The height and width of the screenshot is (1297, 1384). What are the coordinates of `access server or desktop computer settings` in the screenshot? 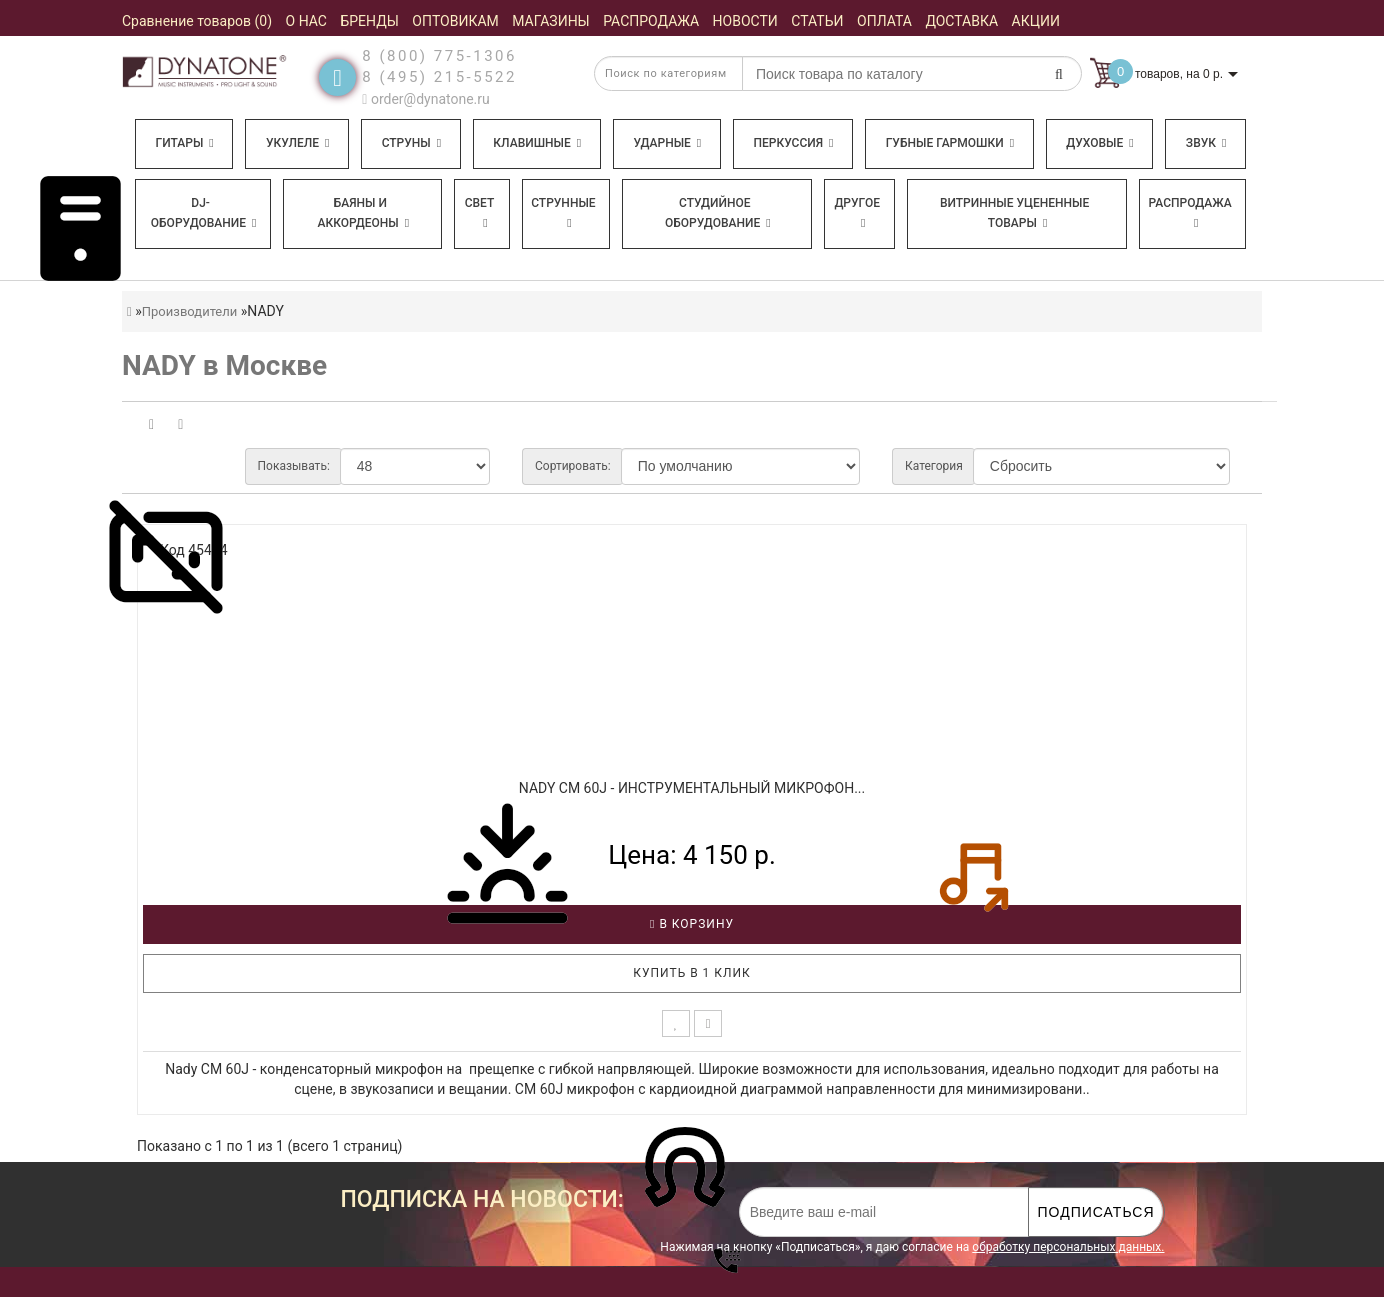 It's located at (80, 228).